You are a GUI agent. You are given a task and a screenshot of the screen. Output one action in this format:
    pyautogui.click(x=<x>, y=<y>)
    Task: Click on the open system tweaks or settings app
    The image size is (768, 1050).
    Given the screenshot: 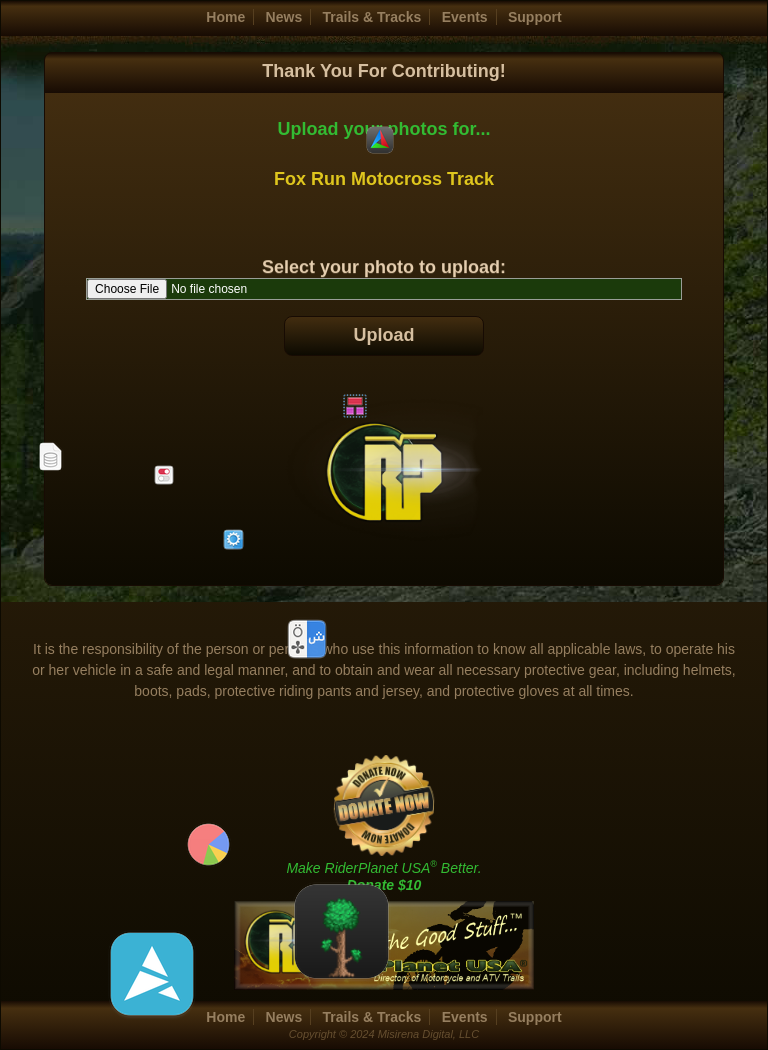 What is the action you would take?
    pyautogui.click(x=164, y=475)
    